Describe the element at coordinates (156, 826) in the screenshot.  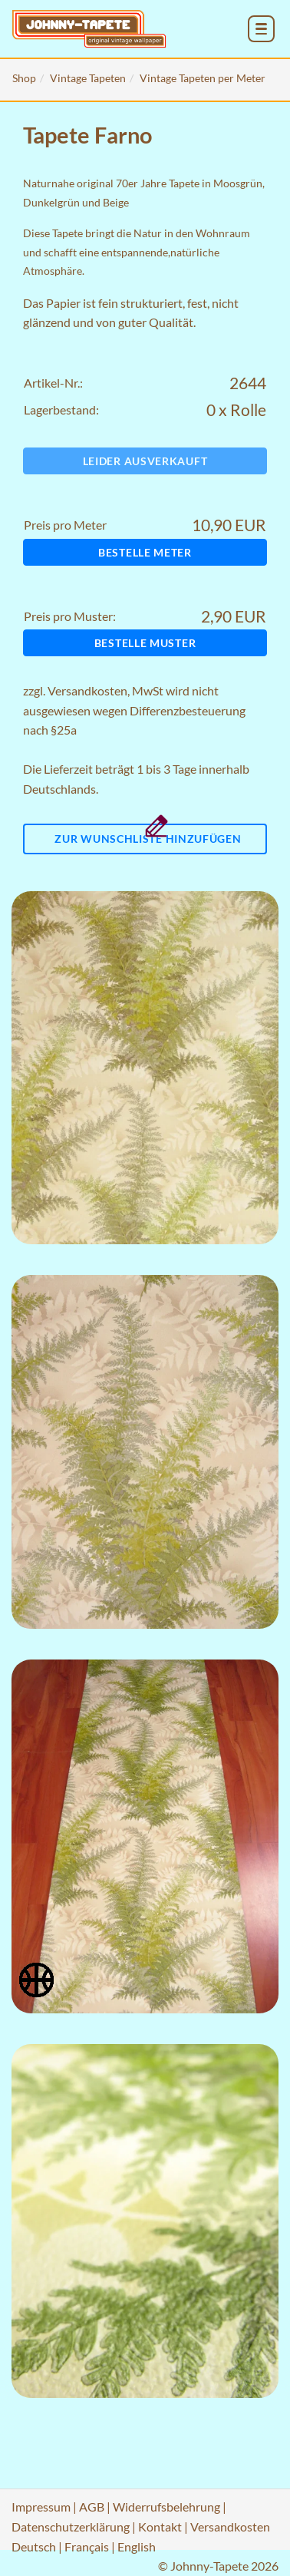
I see `edit or modify content` at that location.